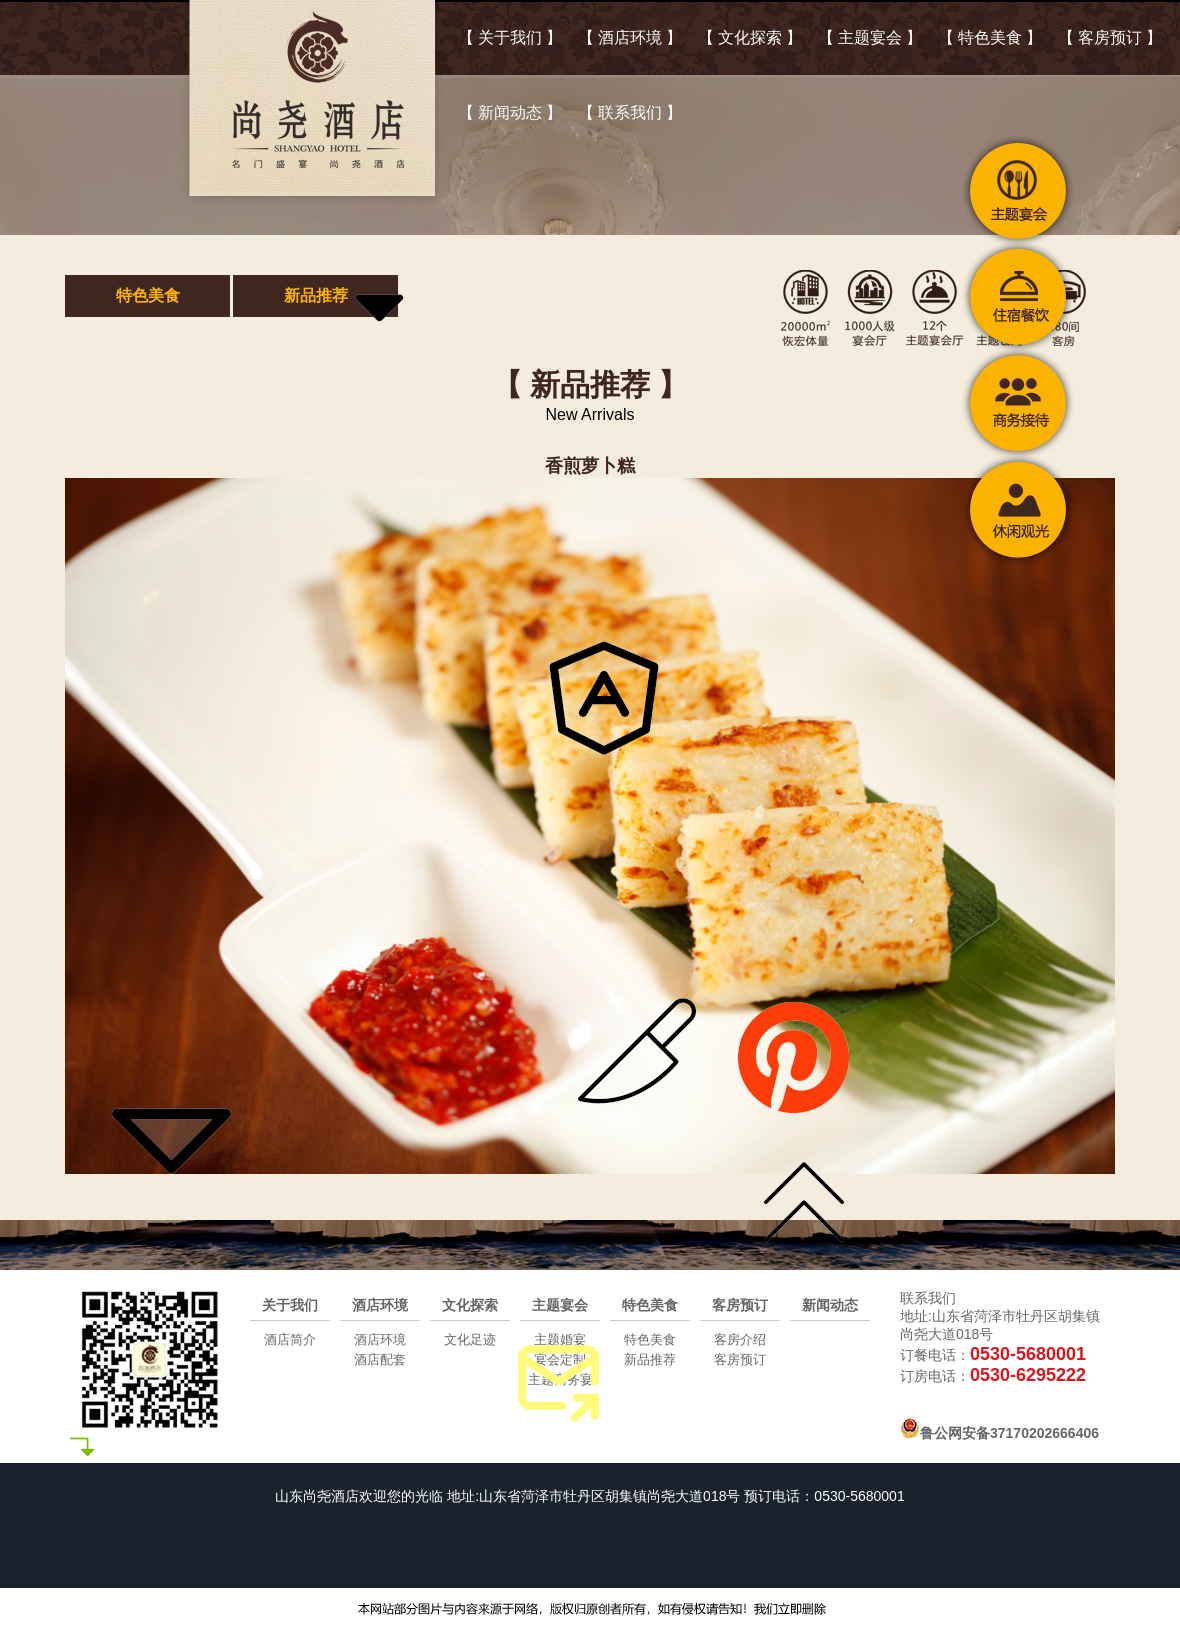 This screenshot has width=1180, height=1628. What do you see at coordinates (82, 1446) in the screenshot?
I see `move item right then down` at bounding box center [82, 1446].